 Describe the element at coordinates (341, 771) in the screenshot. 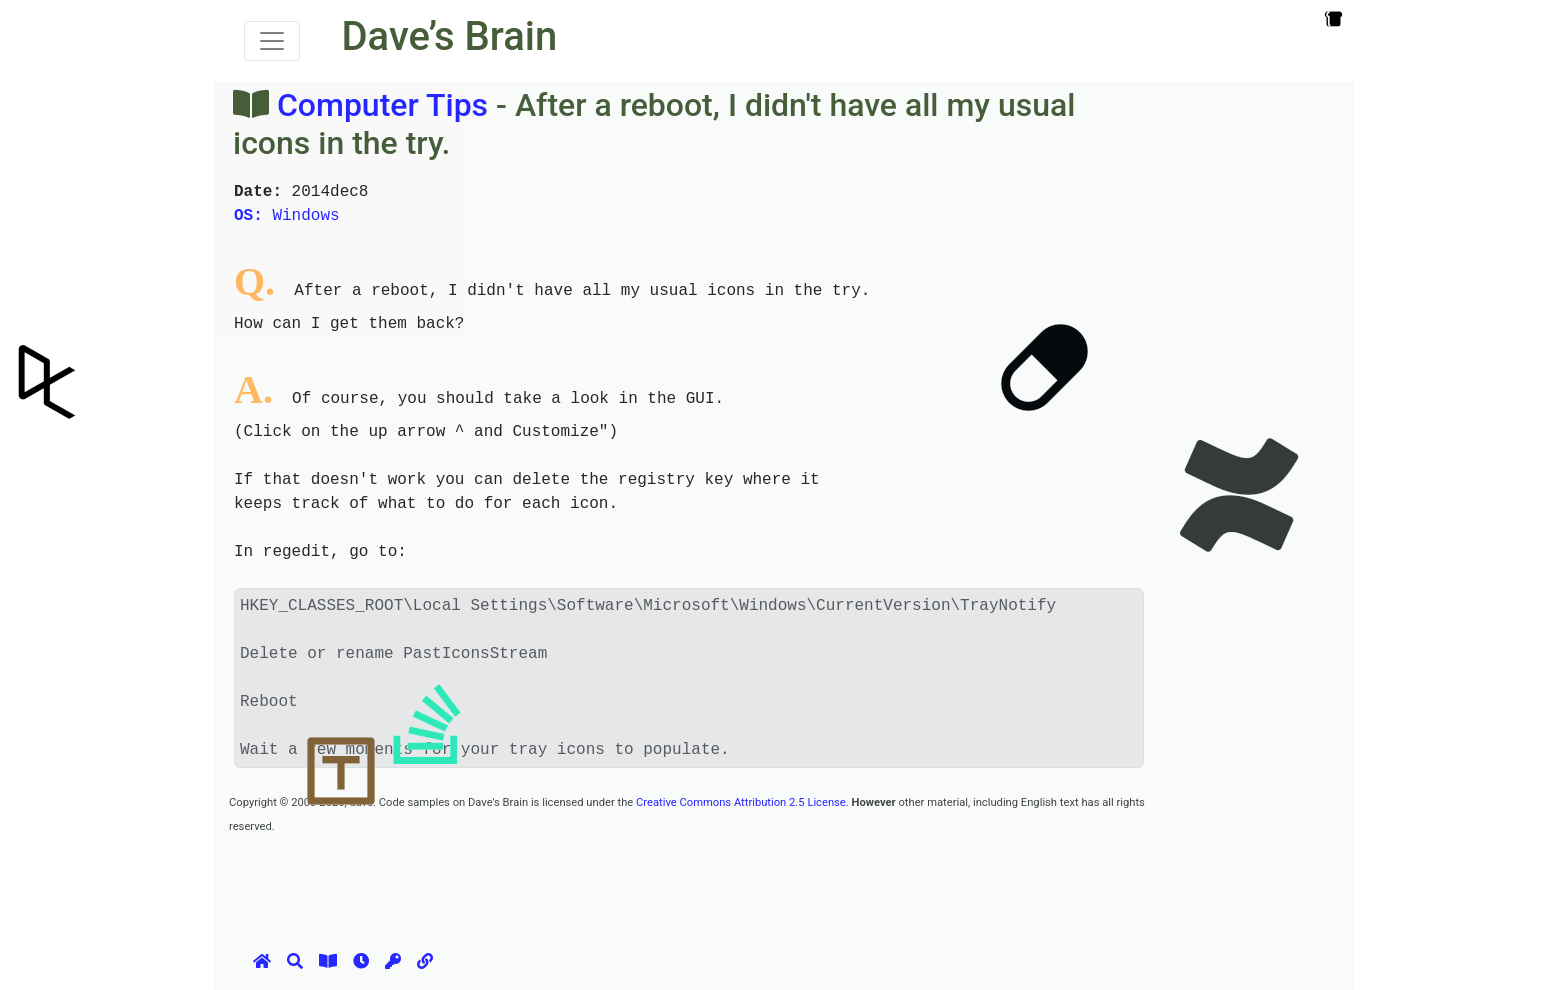

I see `insert a text box element` at that location.